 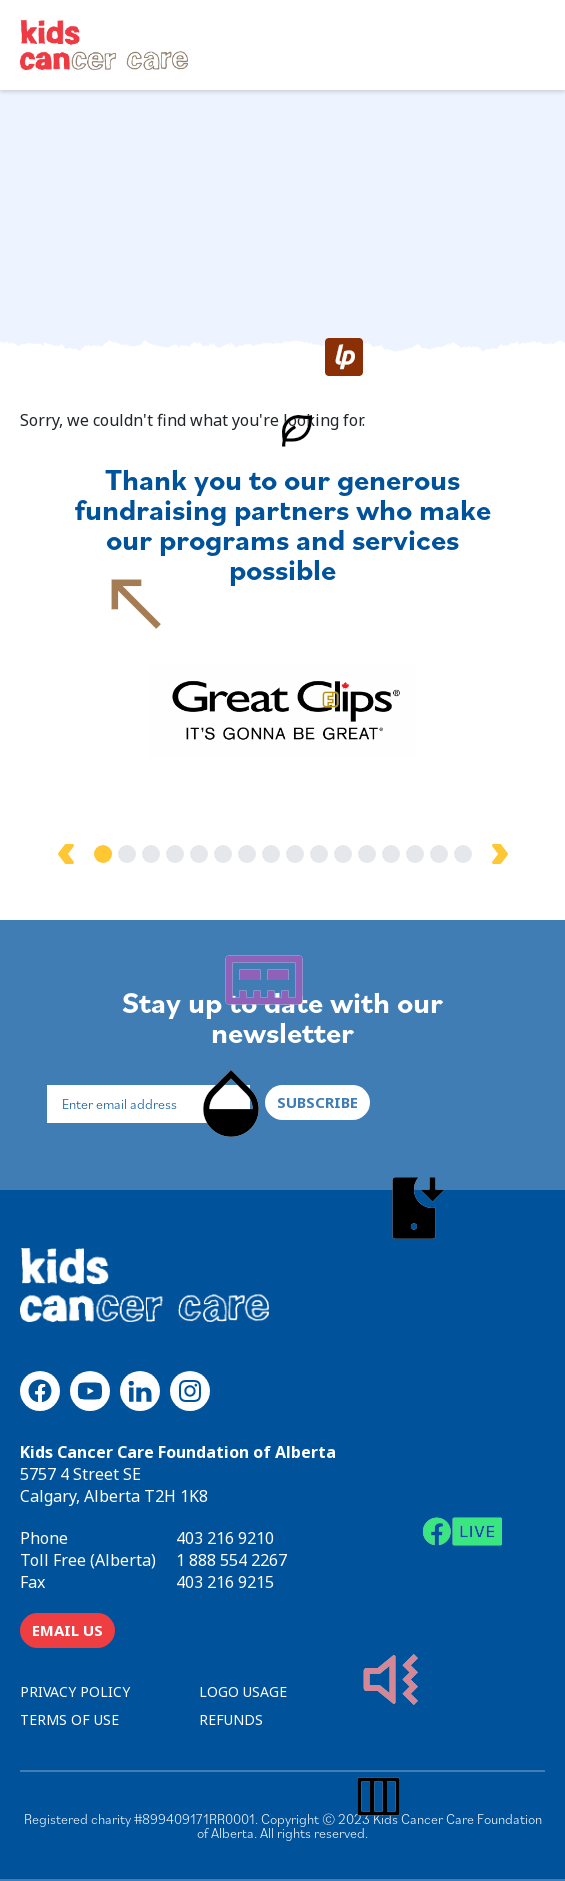 I want to click on indicates eco-friendly or sustainable option, so click(x=297, y=430).